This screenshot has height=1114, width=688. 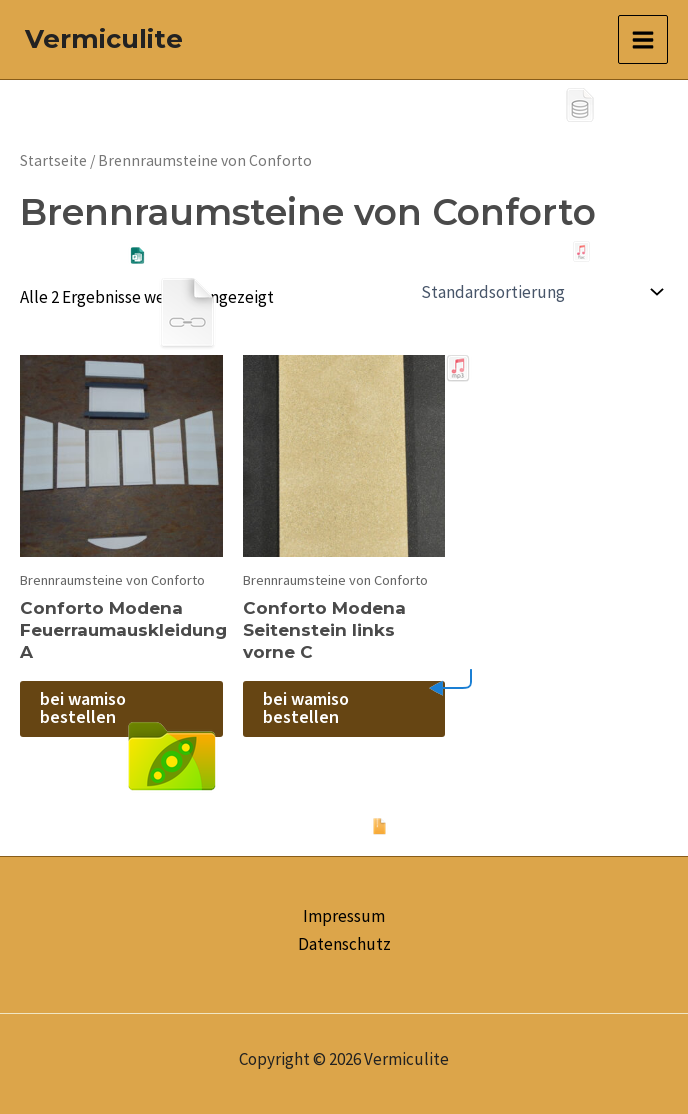 I want to click on an mp3 audio file, so click(x=458, y=368).